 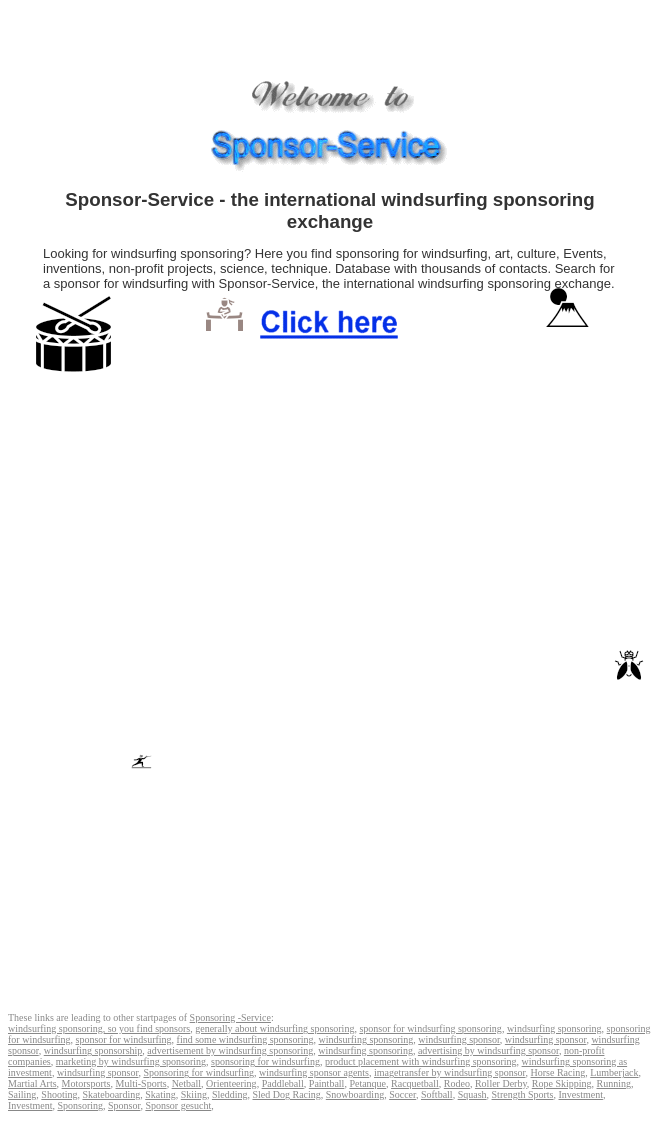 What do you see at coordinates (73, 333) in the screenshot?
I see `access music or sound settings` at bounding box center [73, 333].